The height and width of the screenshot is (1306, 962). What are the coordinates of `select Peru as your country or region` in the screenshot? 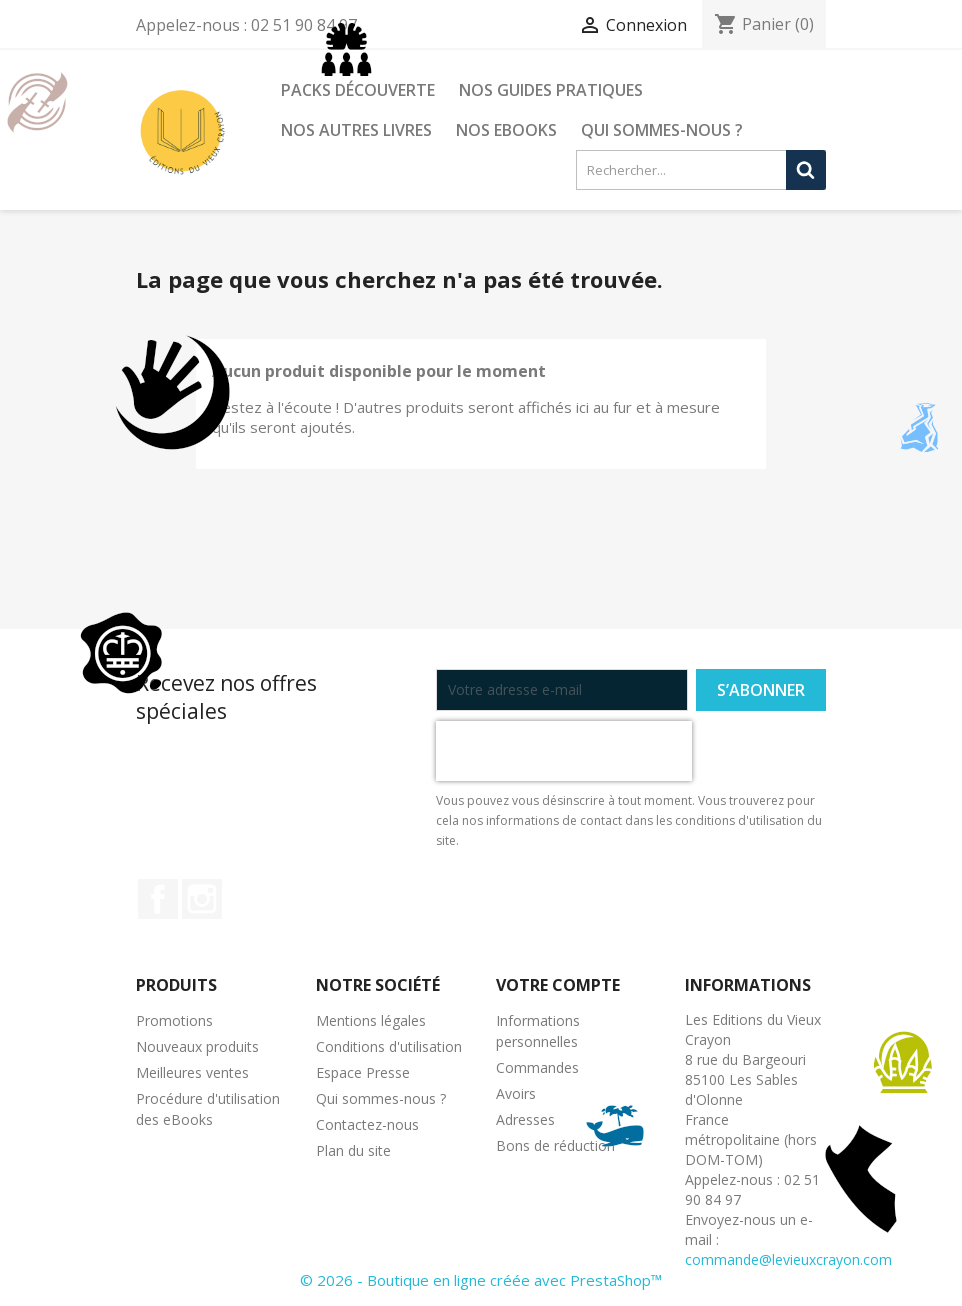 It's located at (861, 1178).